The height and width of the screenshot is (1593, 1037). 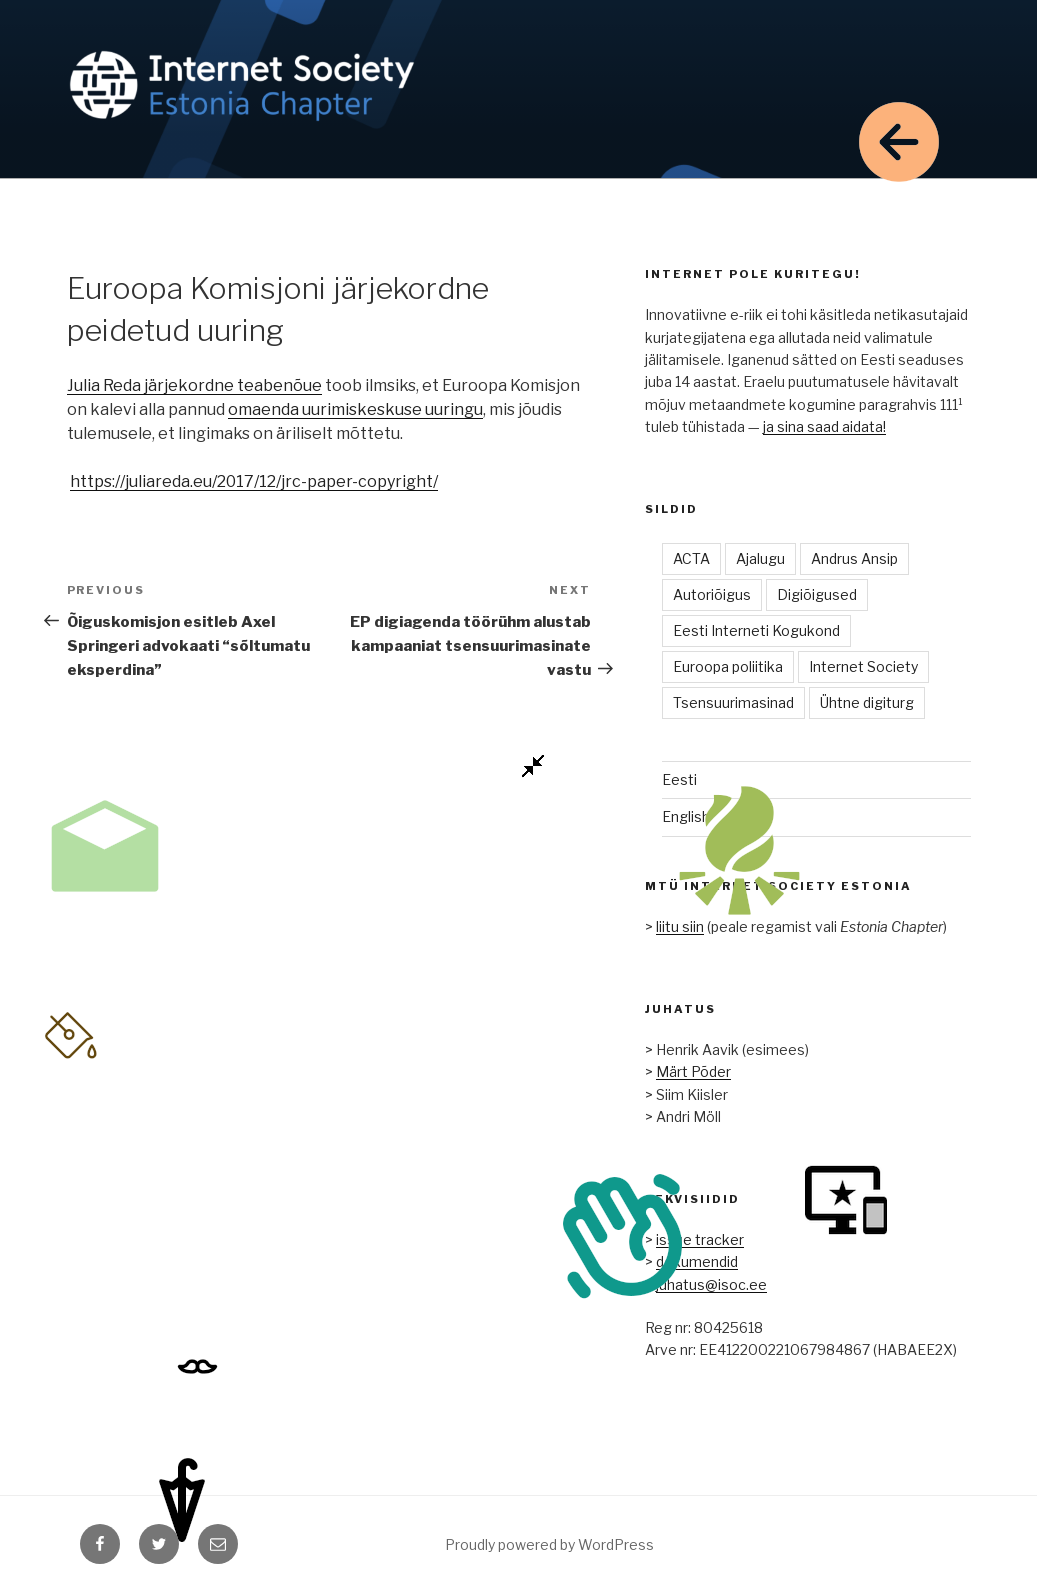 What do you see at coordinates (105, 846) in the screenshot?
I see `view an opened email message` at bounding box center [105, 846].